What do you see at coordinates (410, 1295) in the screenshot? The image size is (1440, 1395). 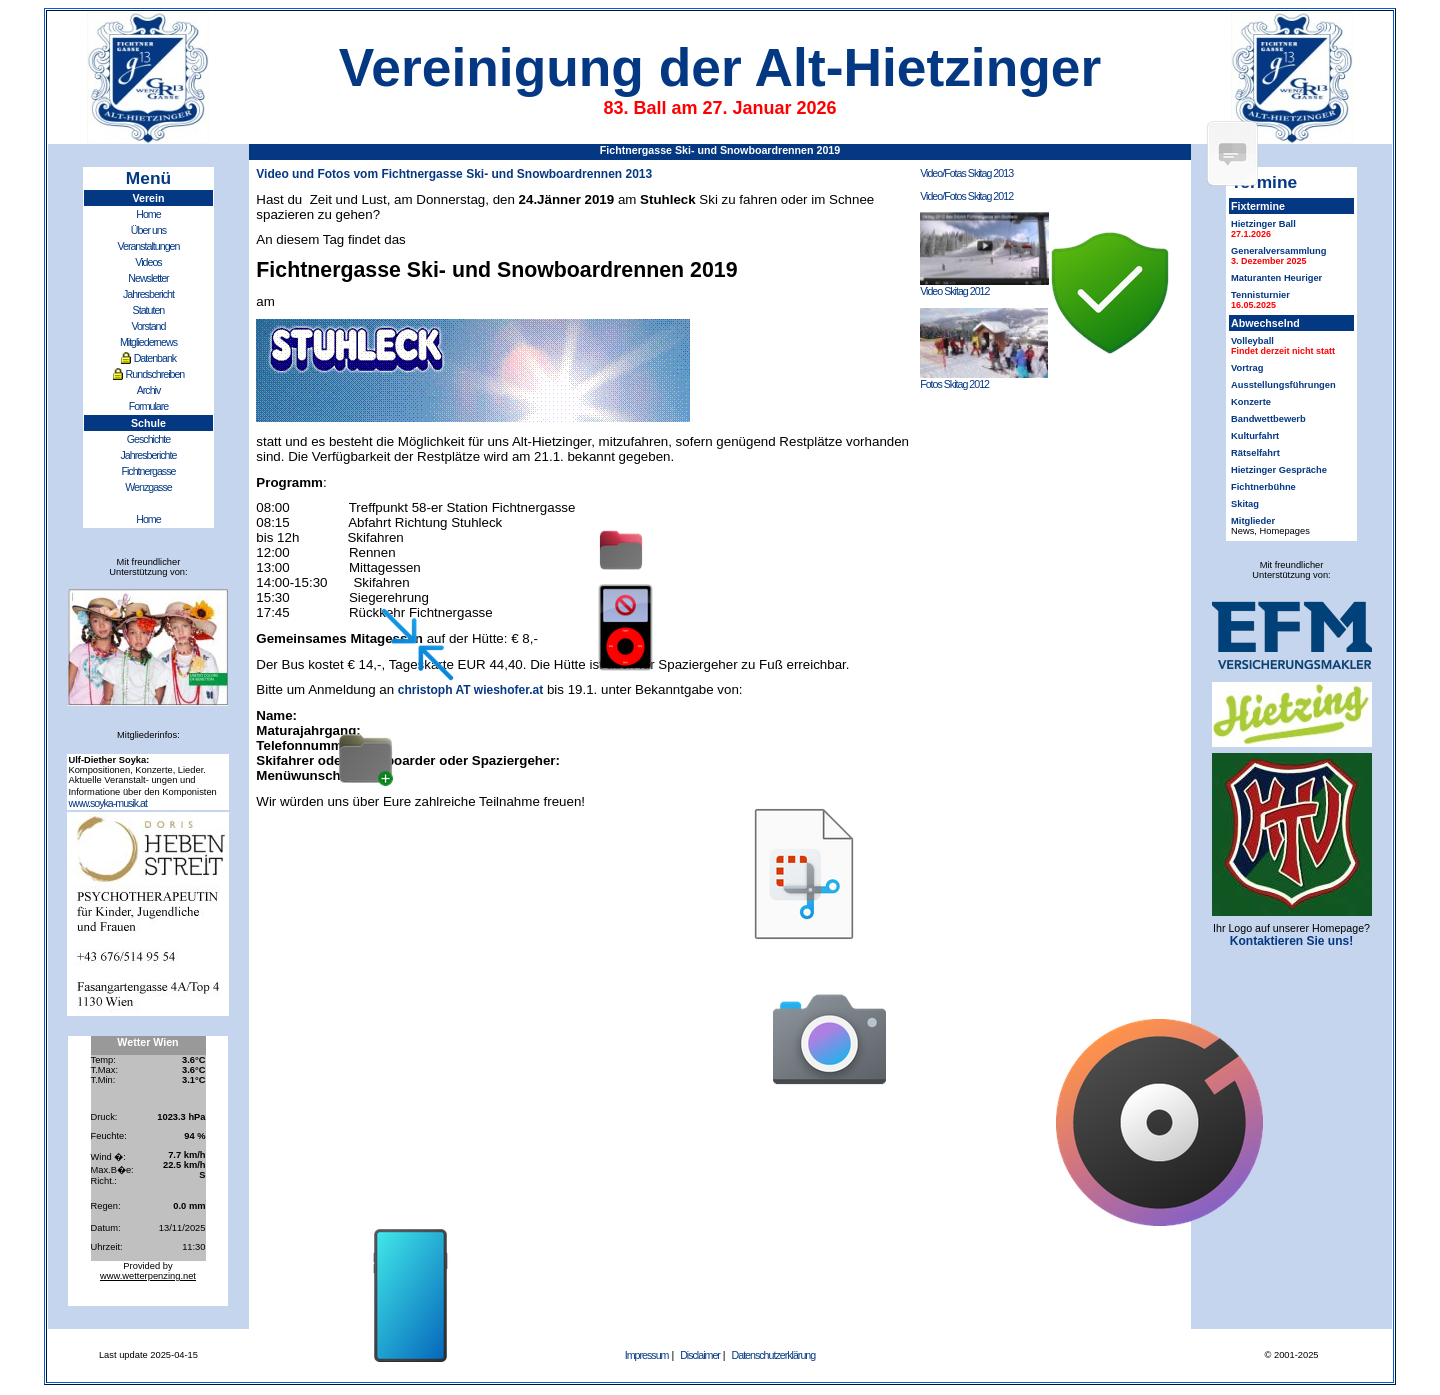 I see `indicates a connected mobile device` at bounding box center [410, 1295].